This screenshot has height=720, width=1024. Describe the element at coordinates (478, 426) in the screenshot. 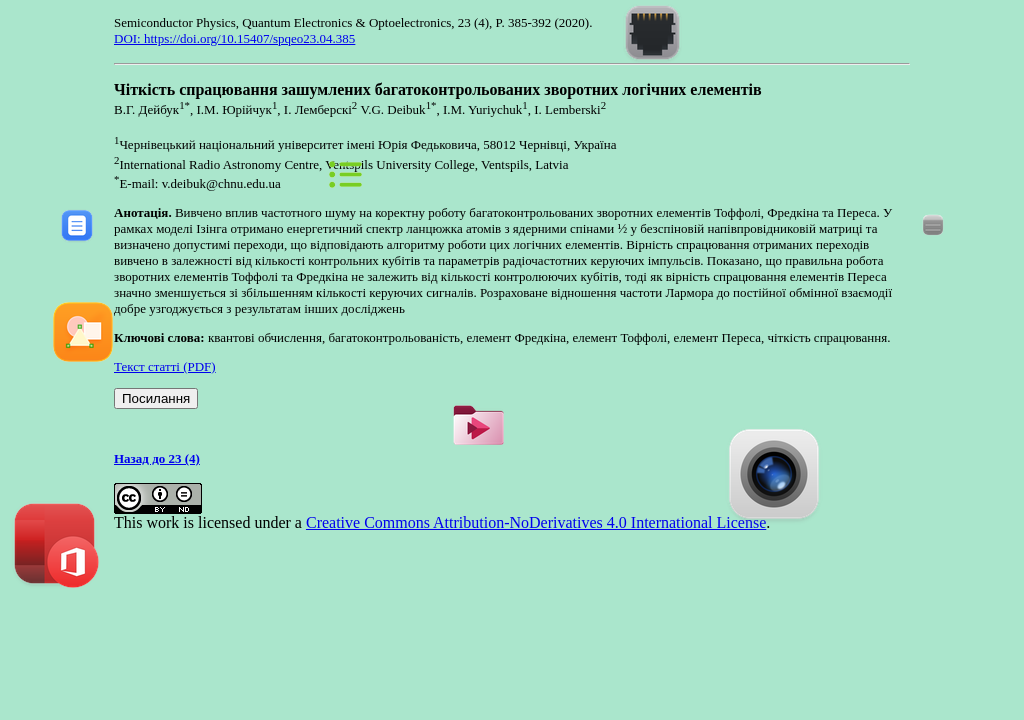

I see `open microsoft stream video folder` at that location.